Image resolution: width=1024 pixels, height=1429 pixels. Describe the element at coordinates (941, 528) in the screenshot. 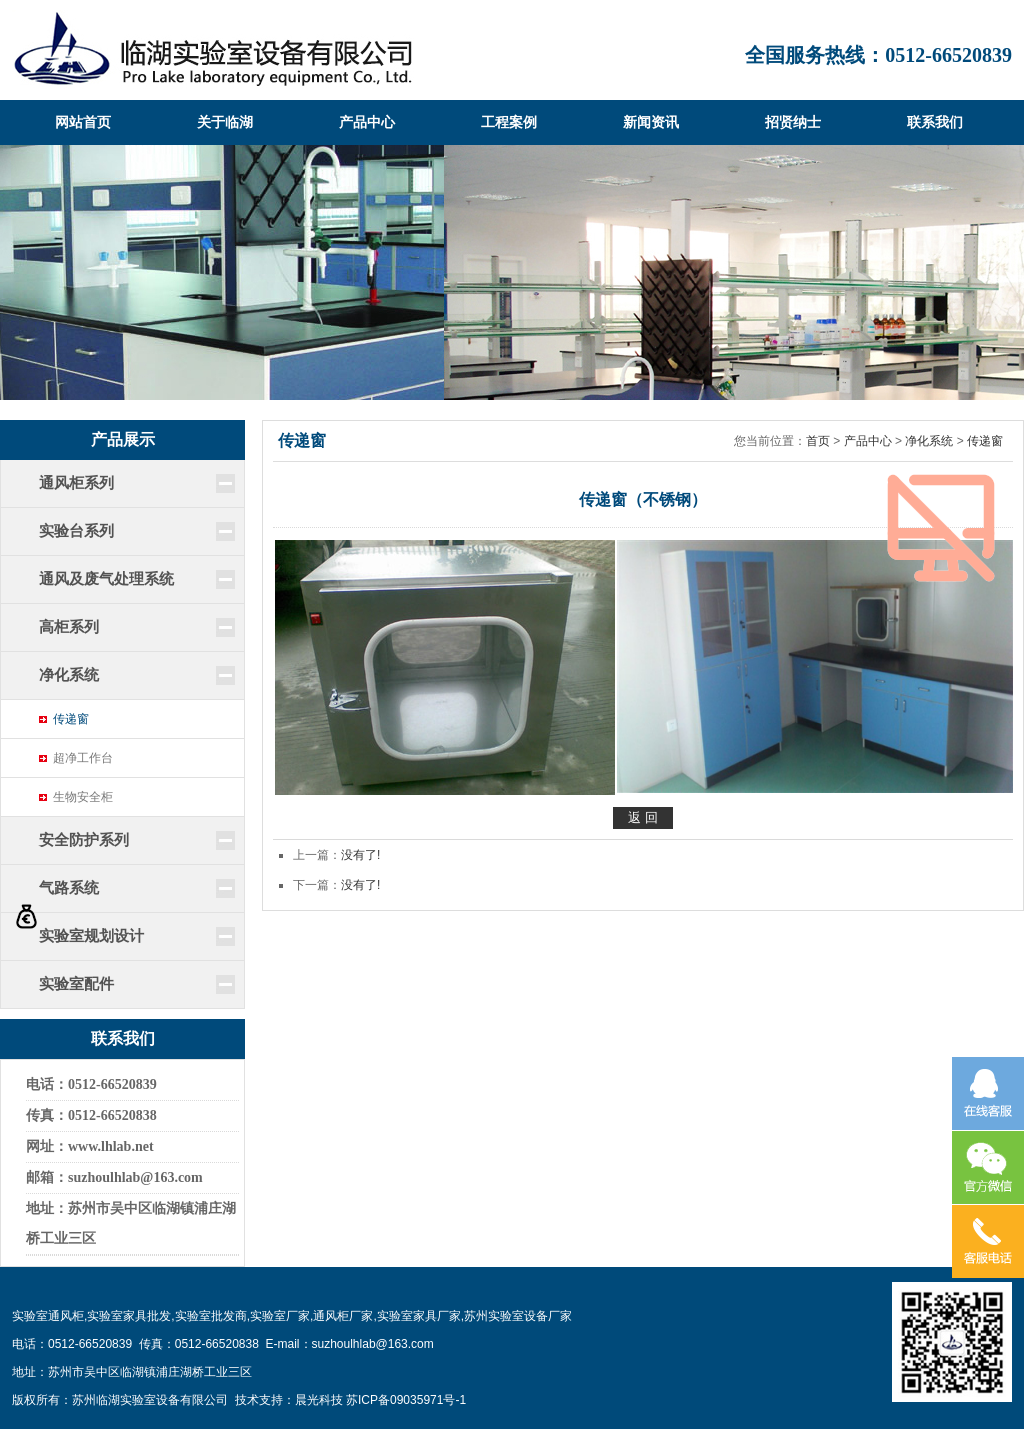

I see `indicates iMac or desktop computer is offline` at that location.